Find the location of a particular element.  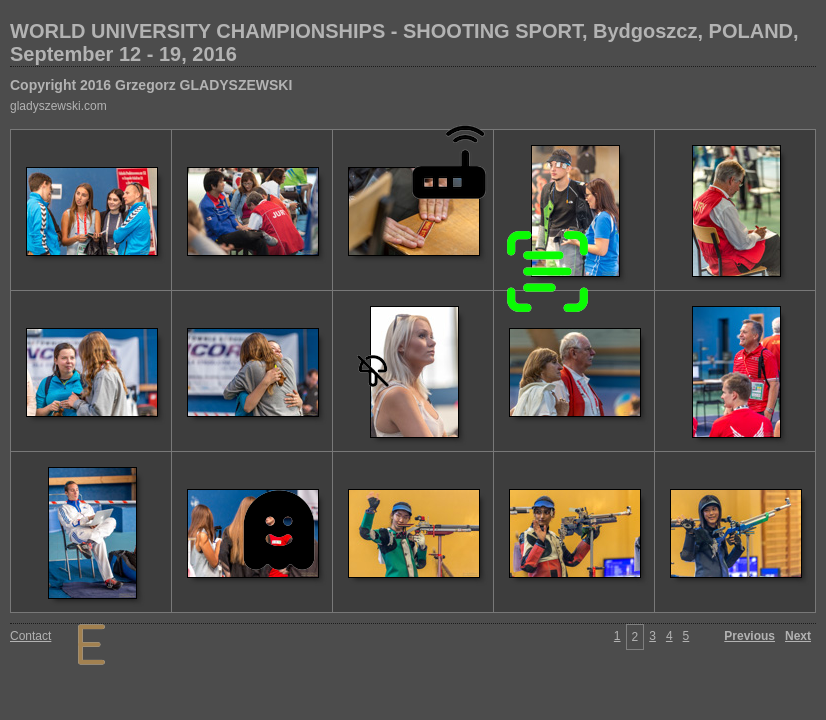

represents the letter E in text formatting or typography options is located at coordinates (91, 644).